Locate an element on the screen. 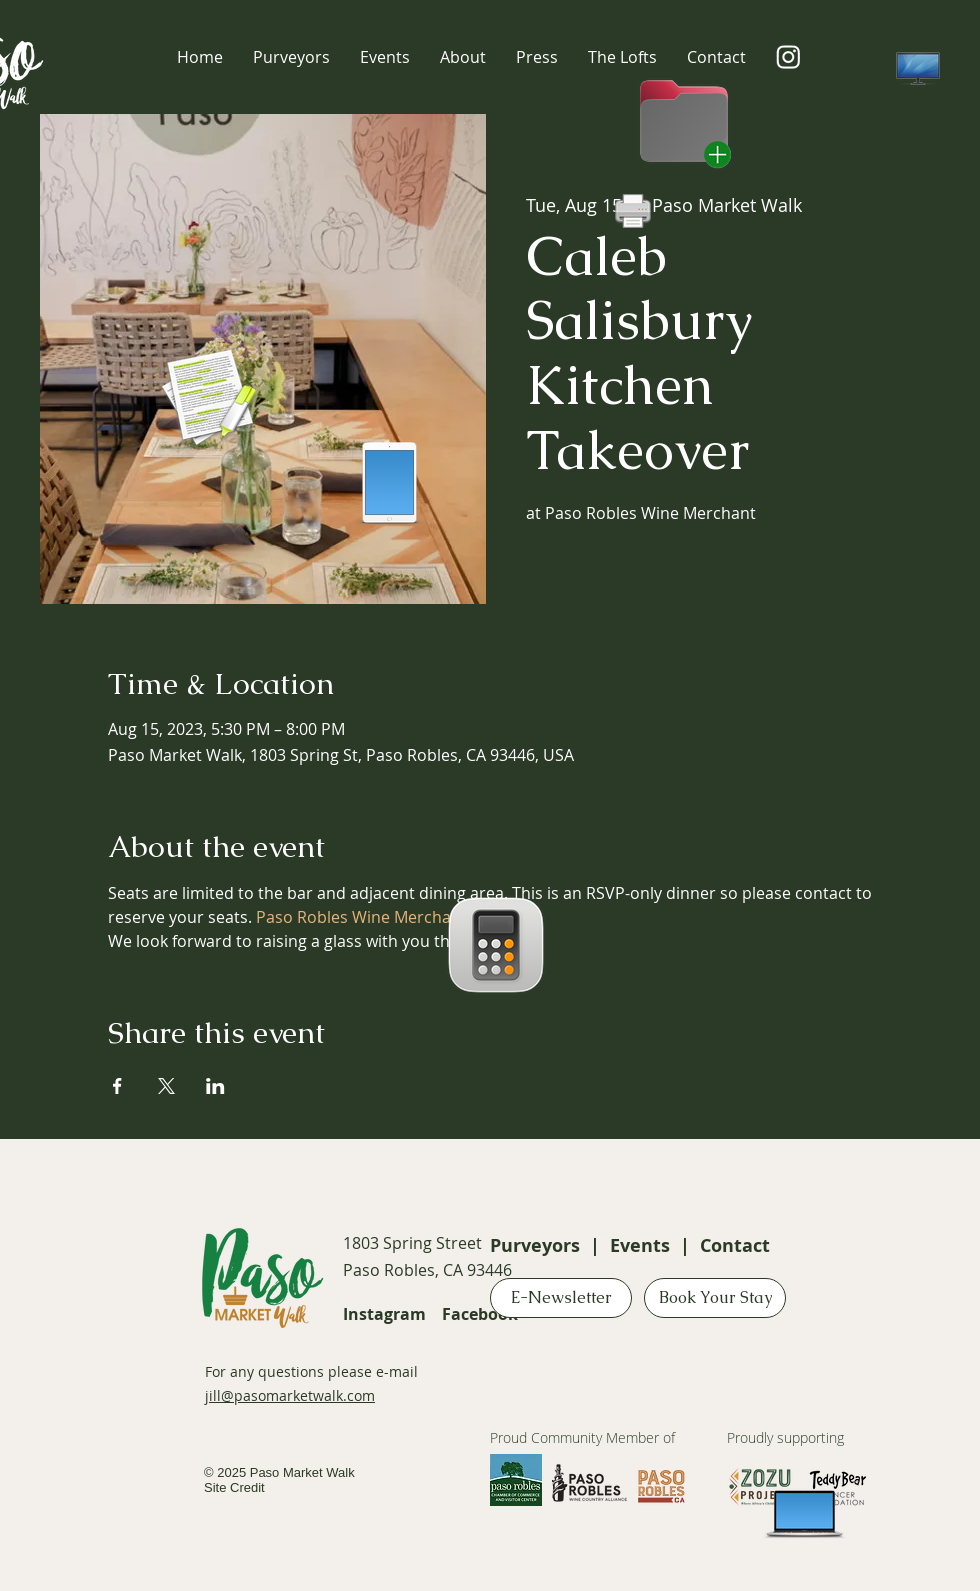 This screenshot has width=980, height=1591. create a new folder is located at coordinates (684, 121).